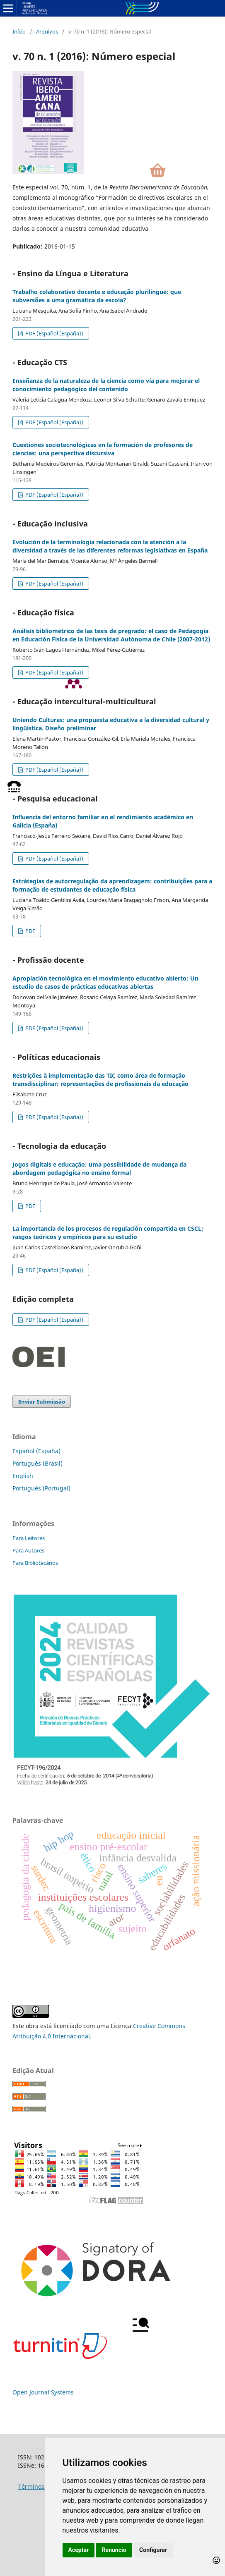 This screenshot has height=2576, width=225. Describe the element at coordinates (157, 170) in the screenshot. I see `view your shopping basket` at that location.